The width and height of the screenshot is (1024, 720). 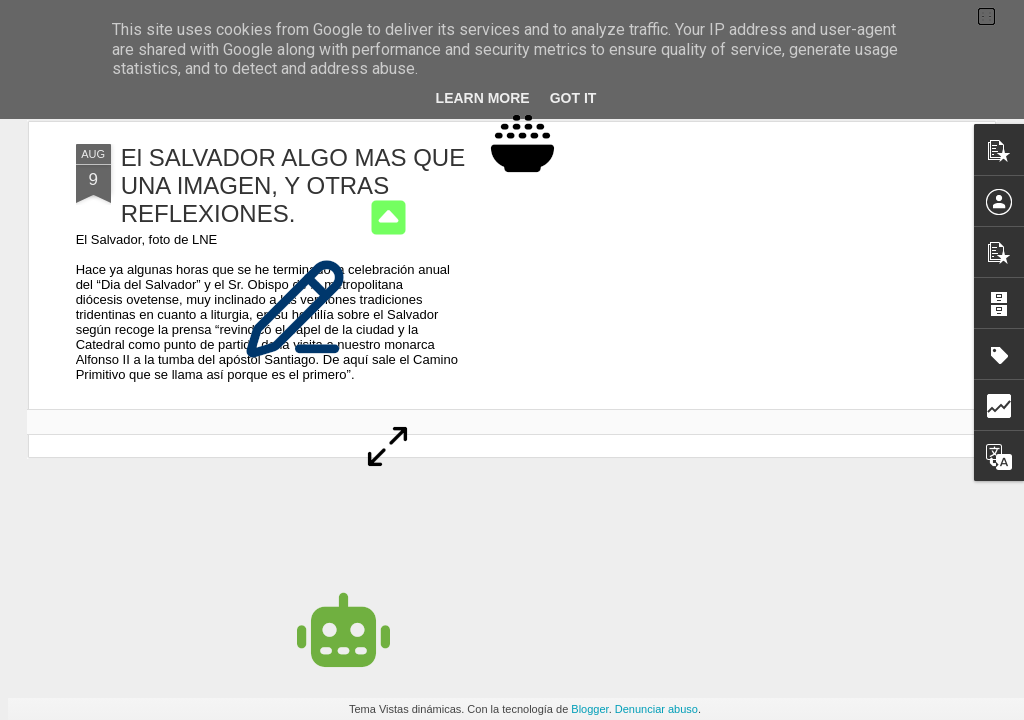 I want to click on expand content or show more options, so click(x=388, y=217).